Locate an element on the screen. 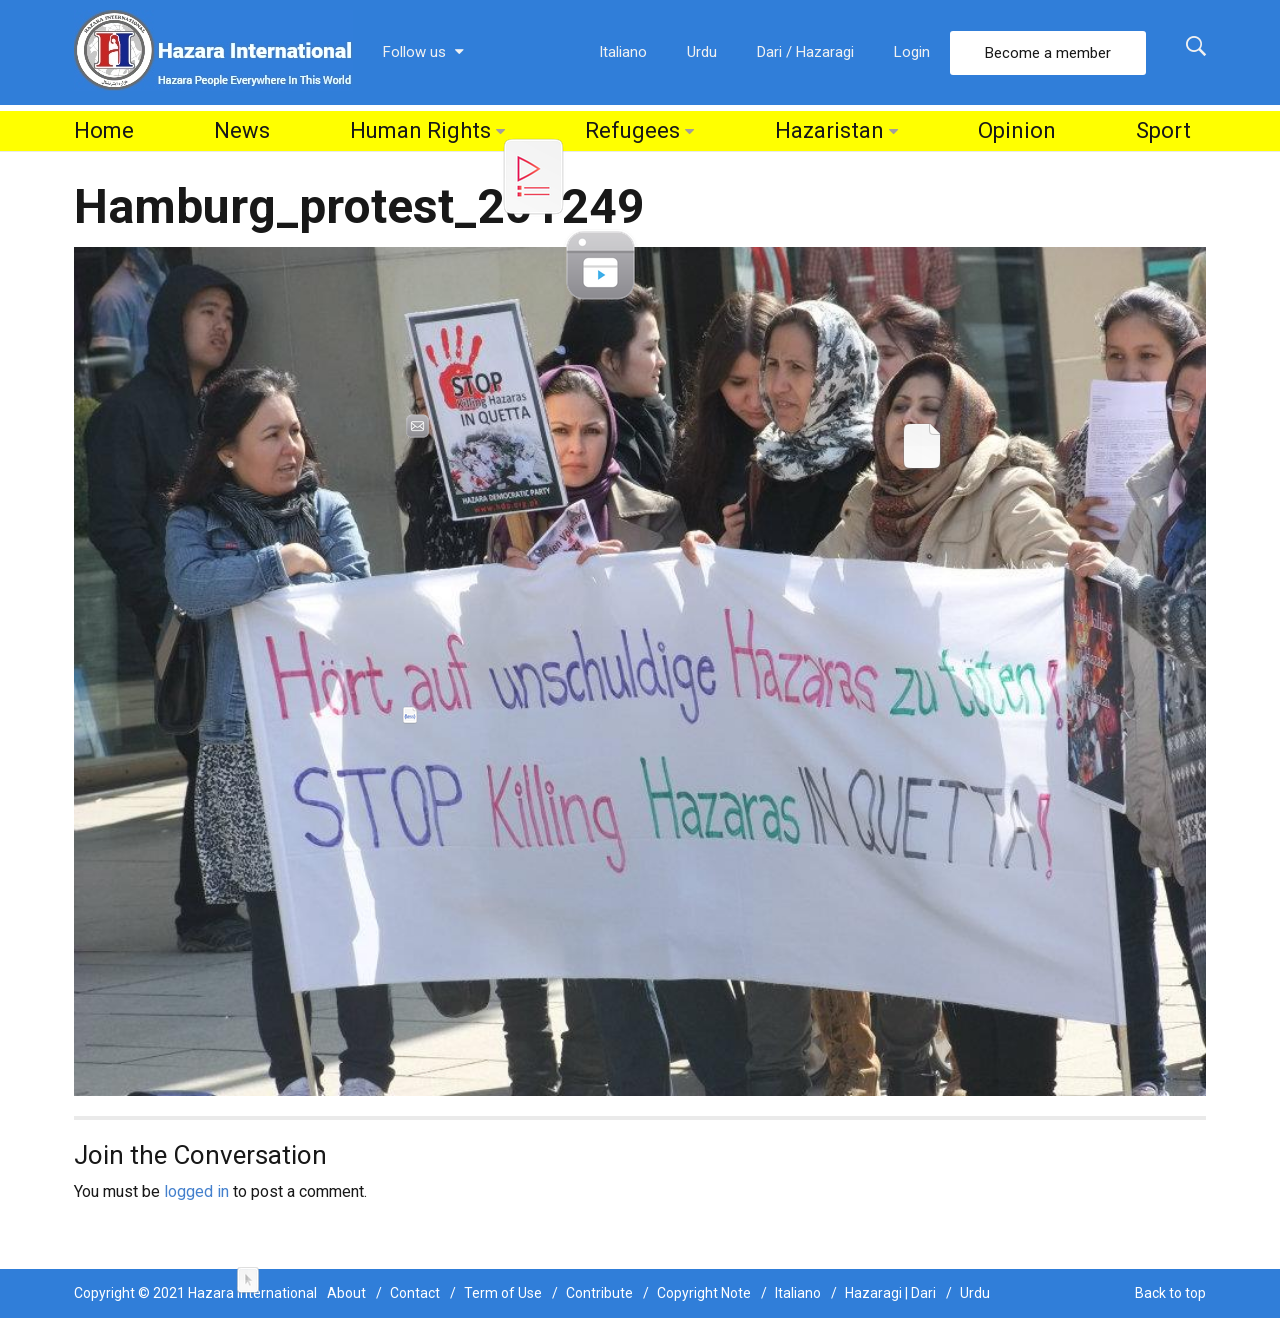 The image size is (1280, 1318). open a playlist file is located at coordinates (533, 176).